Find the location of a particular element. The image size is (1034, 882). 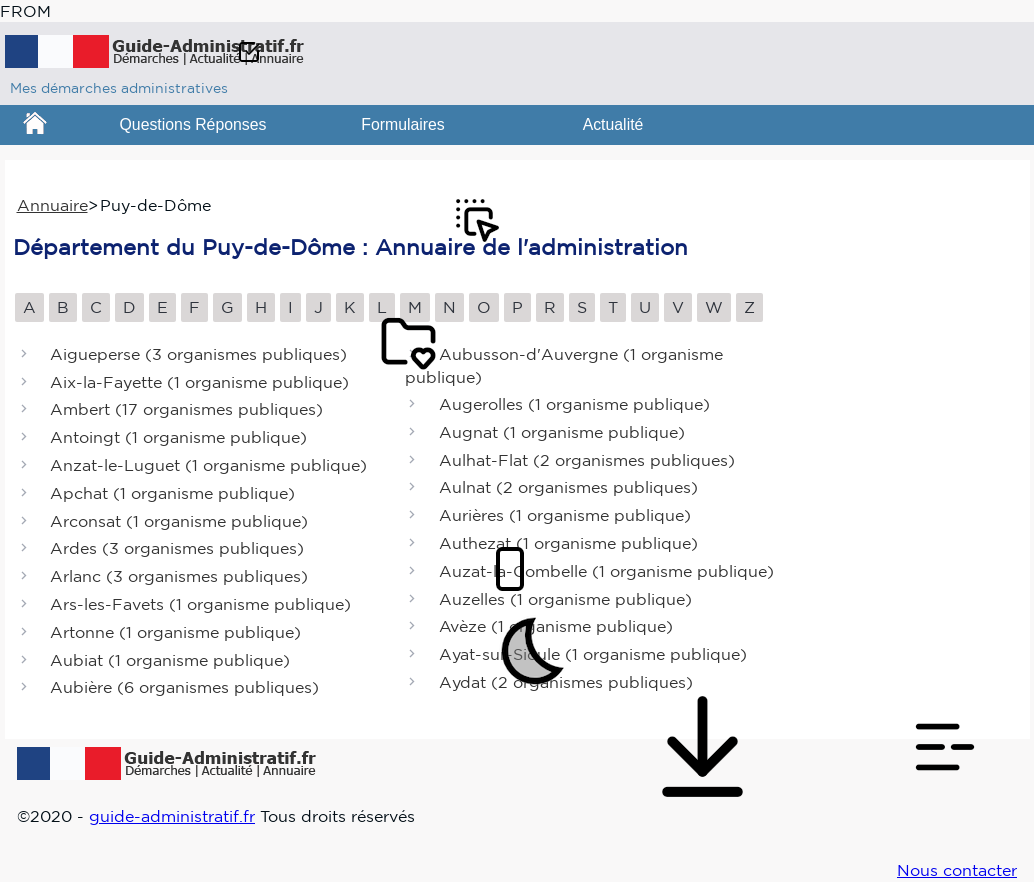

enable bedtime or sleep mode is located at coordinates (535, 651).